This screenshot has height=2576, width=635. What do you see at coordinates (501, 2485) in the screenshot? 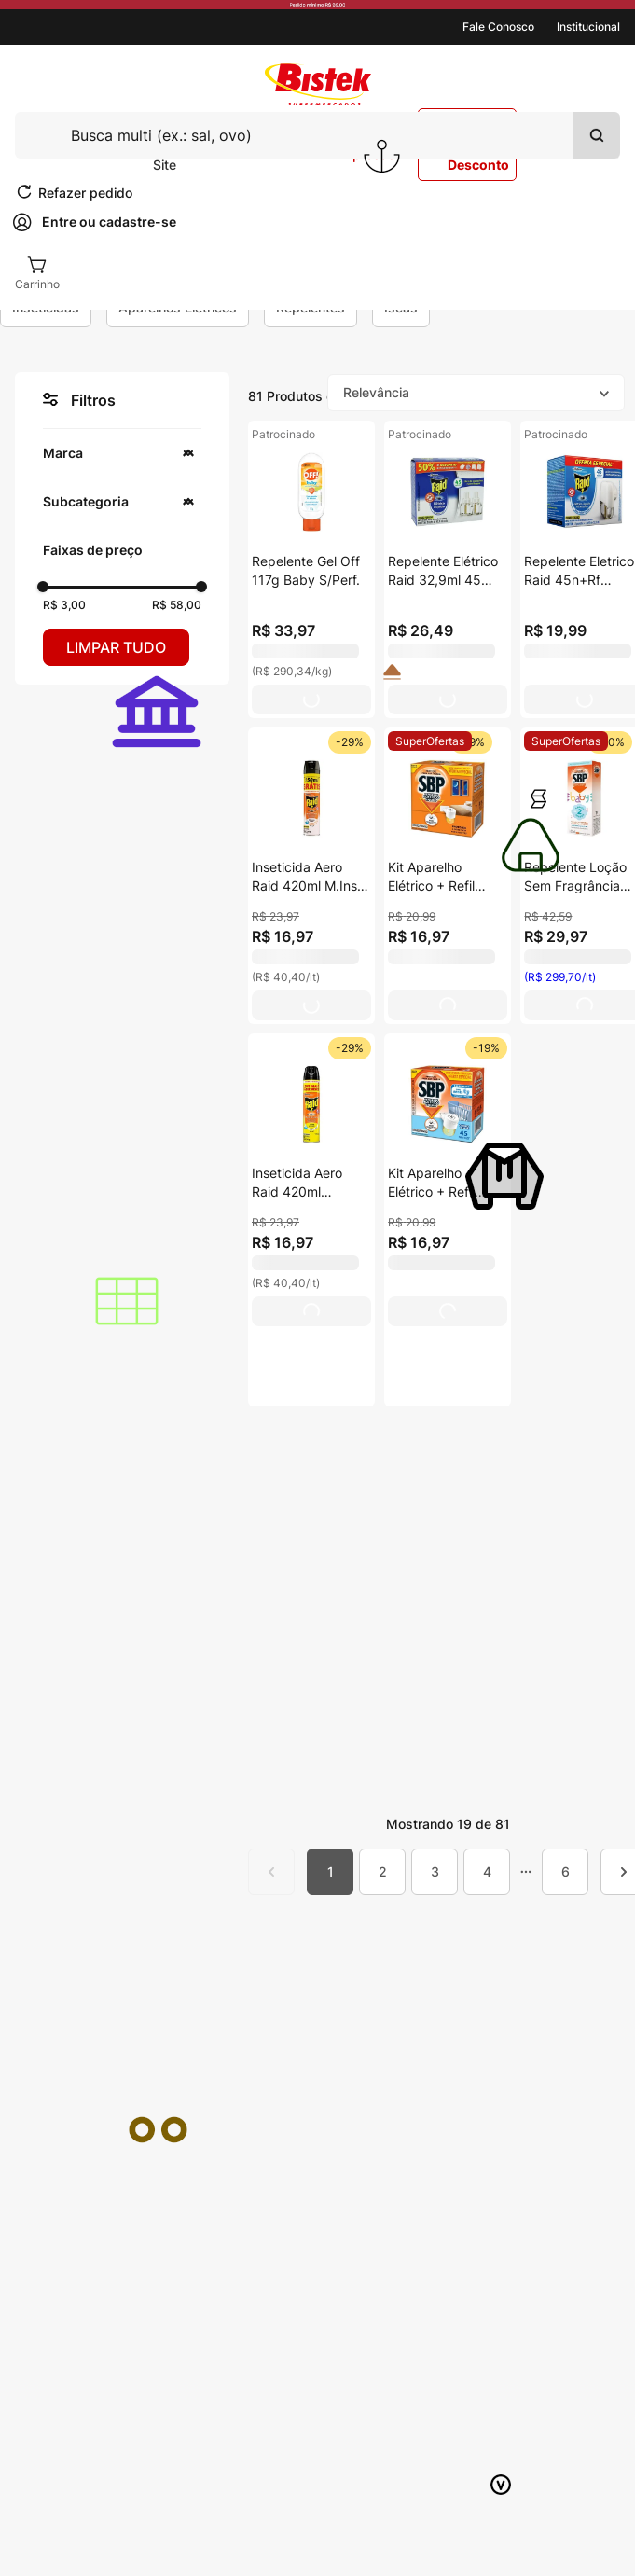
I see `indicates a verified status or account` at bounding box center [501, 2485].